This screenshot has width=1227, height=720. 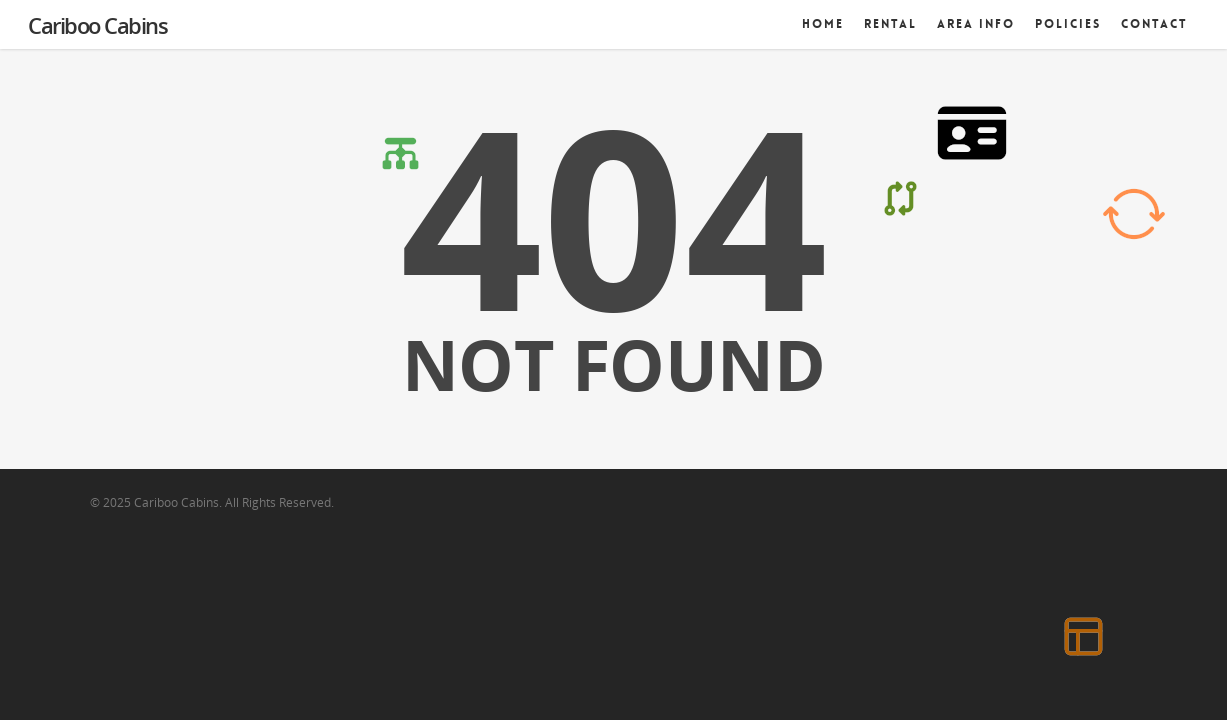 What do you see at coordinates (900, 198) in the screenshot?
I see `compare code versions or branches` at bounding box center [900, 198].